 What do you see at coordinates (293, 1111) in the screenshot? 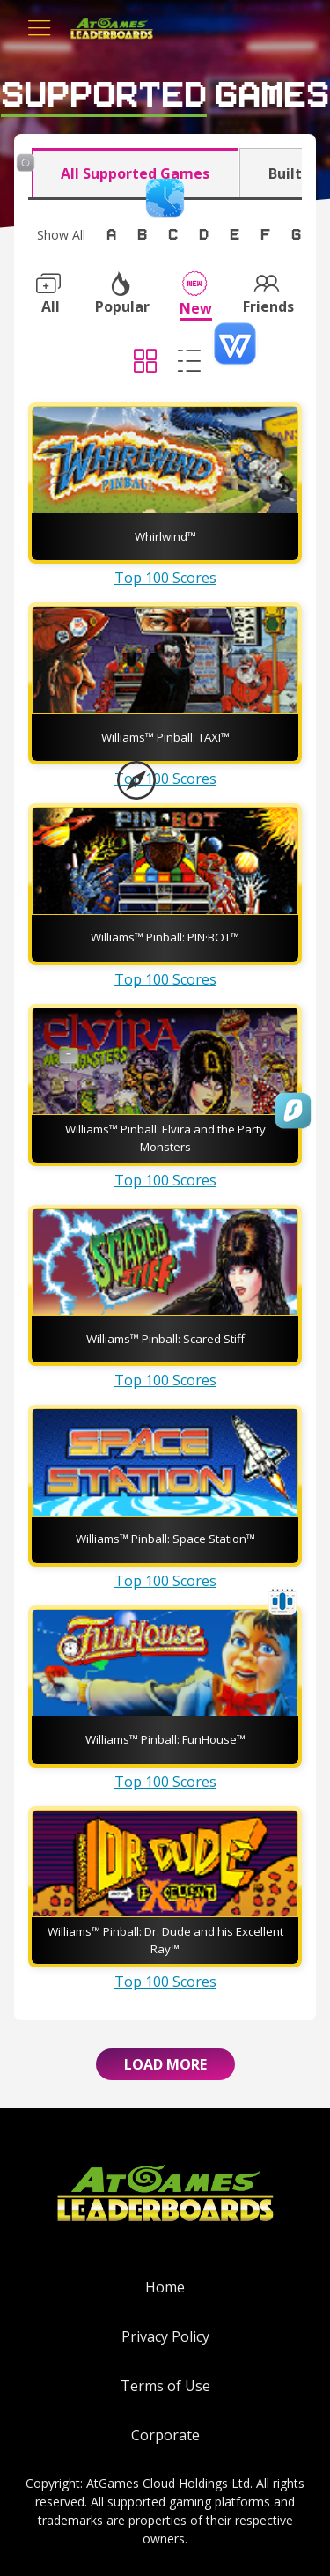
I see `open surfshark vpn app` at bounding box center [293, 1111].